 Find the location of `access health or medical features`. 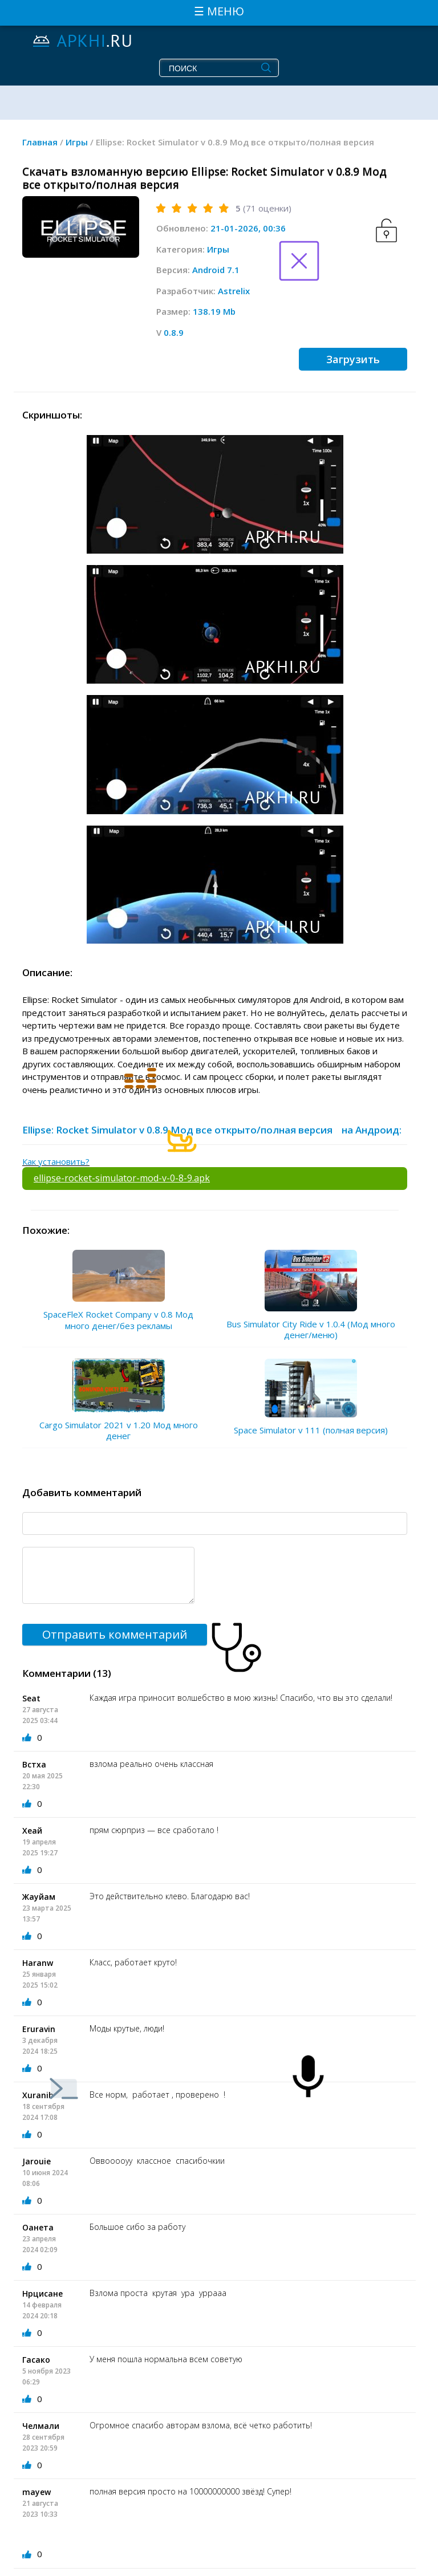

access health or medical features is located at coordinates (233, 1645).